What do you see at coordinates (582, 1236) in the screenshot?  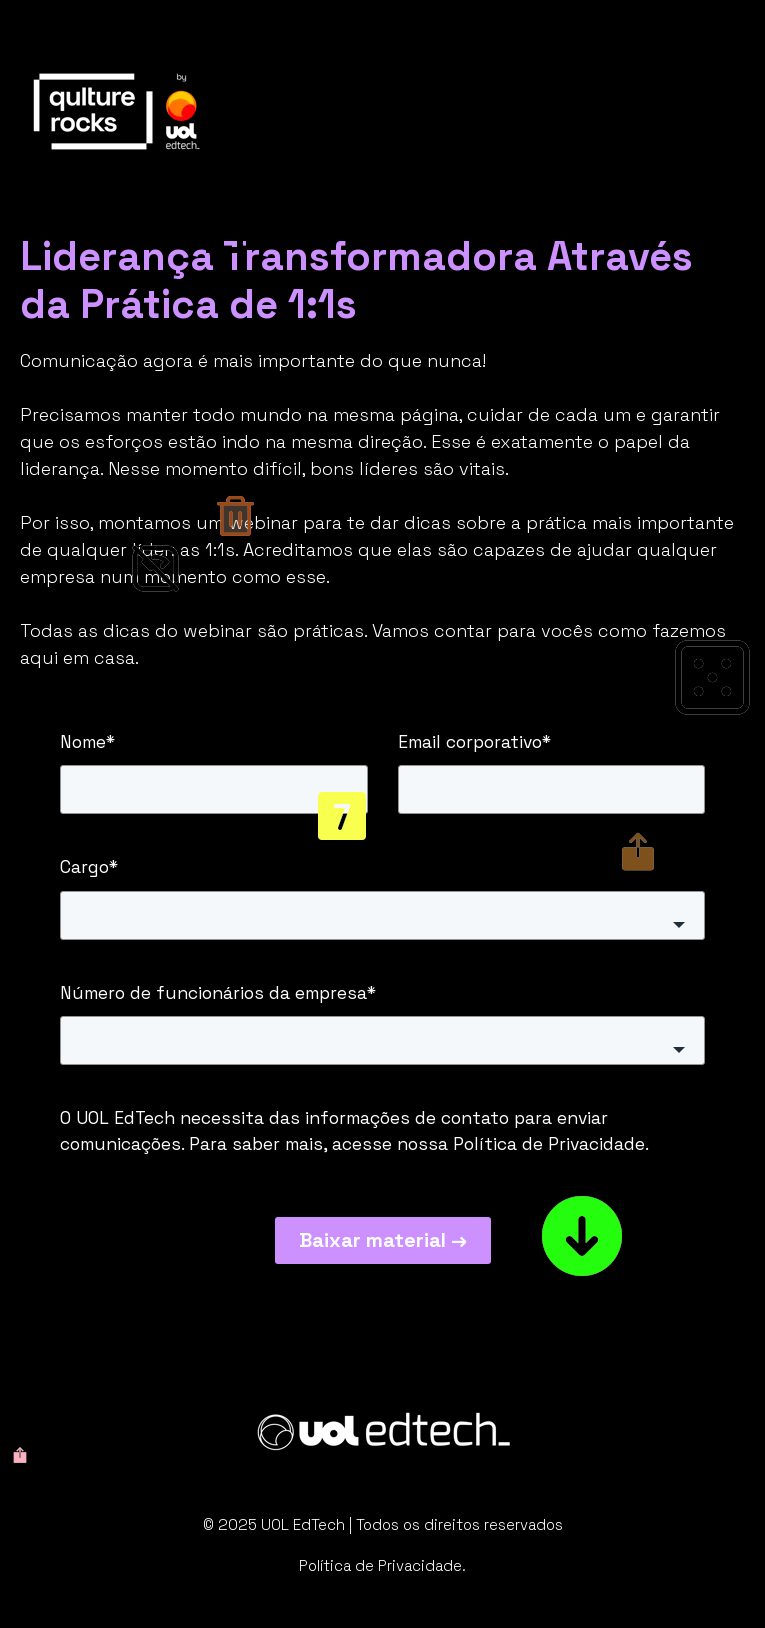 I see `download a file or content` at bounding box center [582, 1236].